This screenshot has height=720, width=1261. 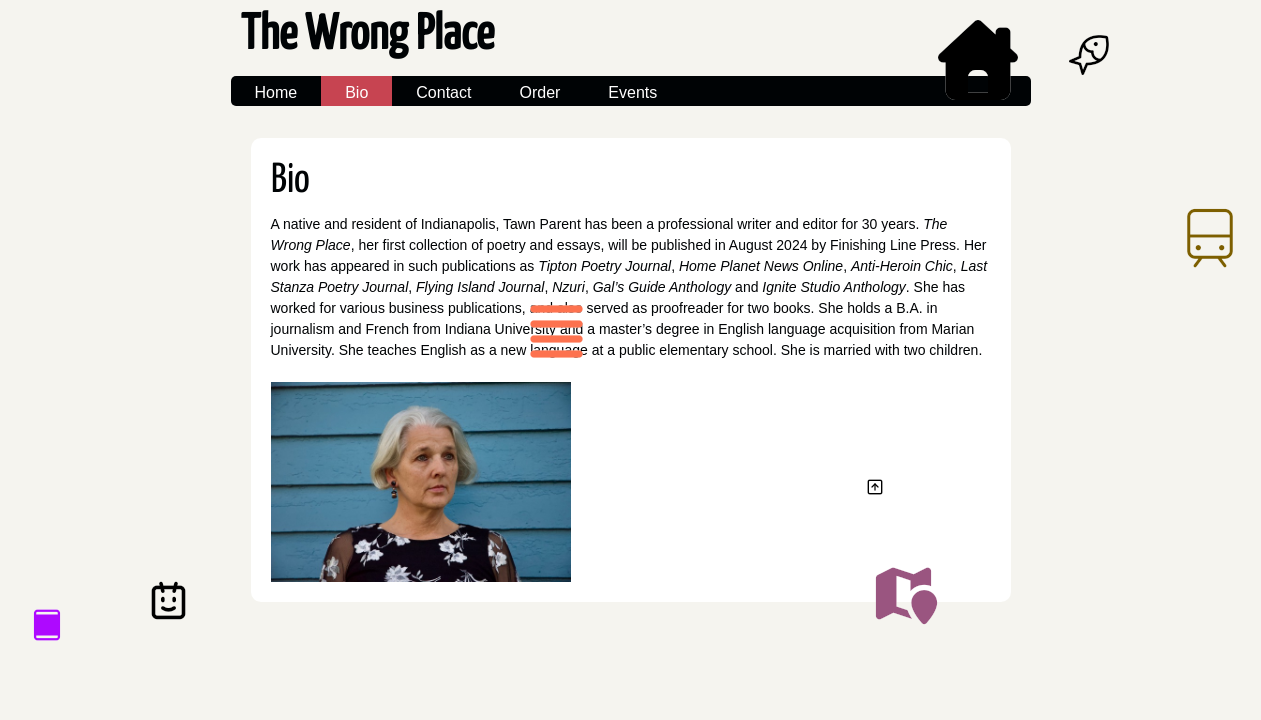 I want to click on view location on map, so click(x=903, y=593).